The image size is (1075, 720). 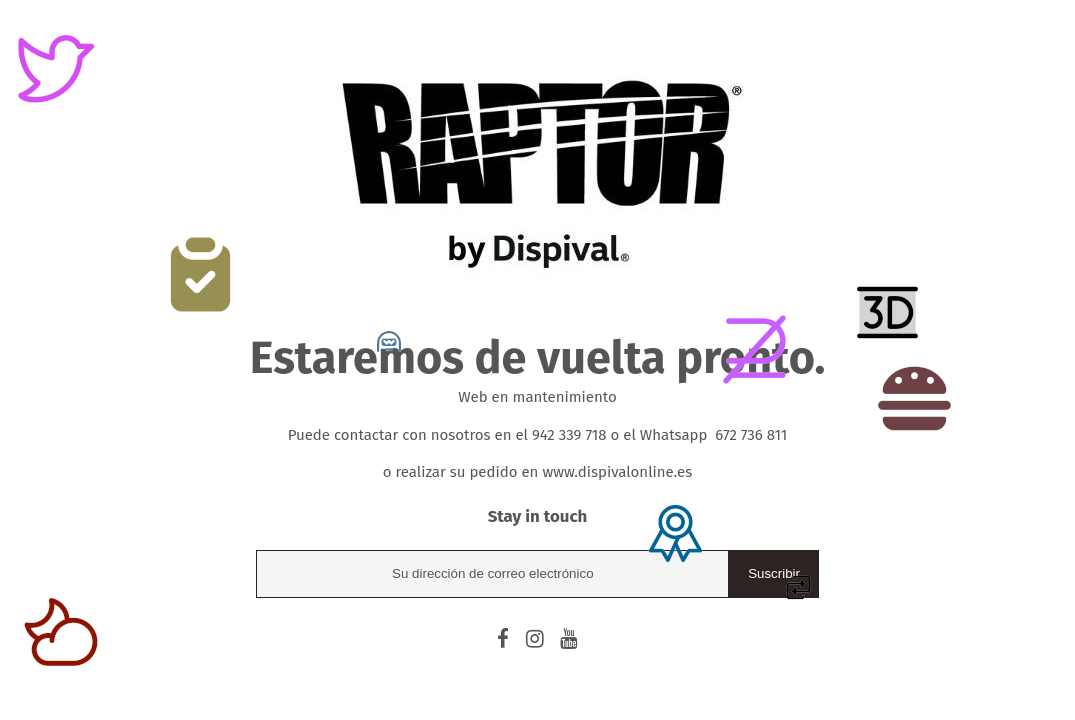 What do you see at coordinates (52, 66) in the screenshot?
I see `share to twitter` at bounding box center [52, 66].